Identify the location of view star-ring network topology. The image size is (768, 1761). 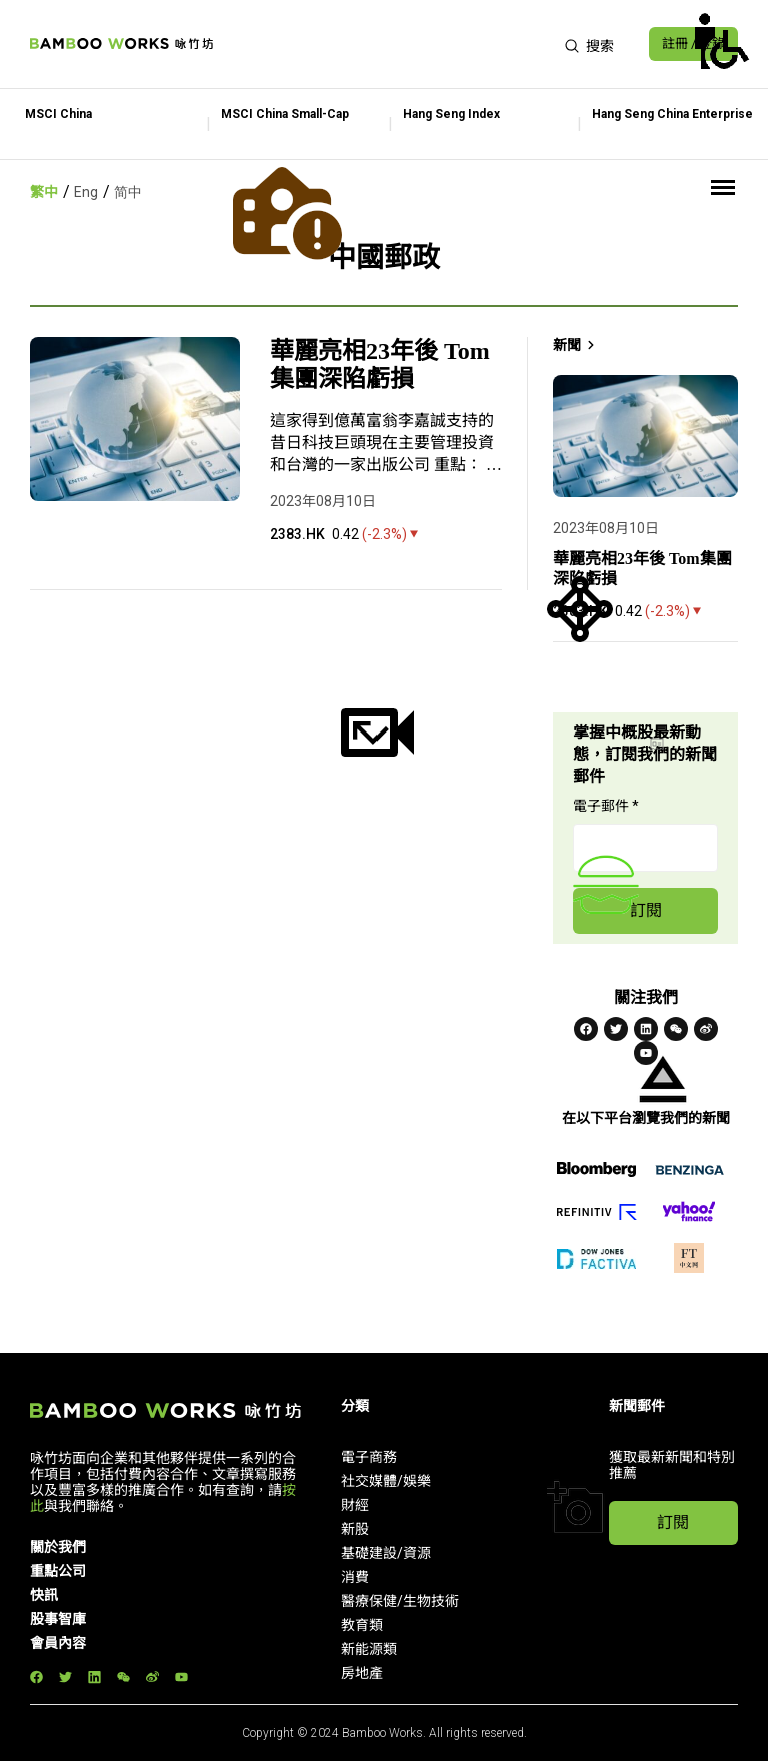
(580, 609).